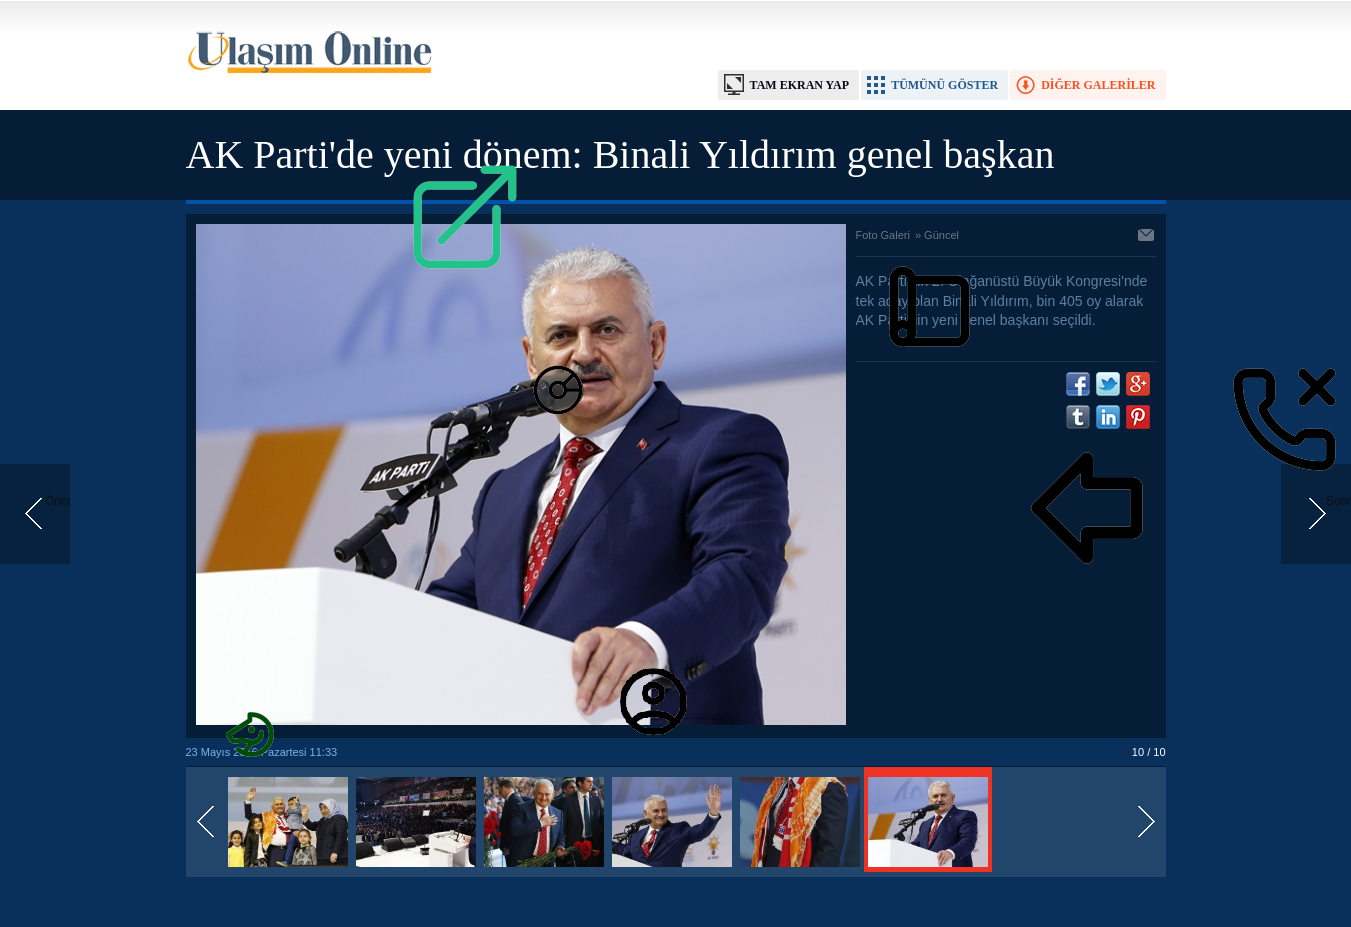  Describe the element at coordinates (465, 217) in the screenshot. I see `open link in a new tab or window` at that location.